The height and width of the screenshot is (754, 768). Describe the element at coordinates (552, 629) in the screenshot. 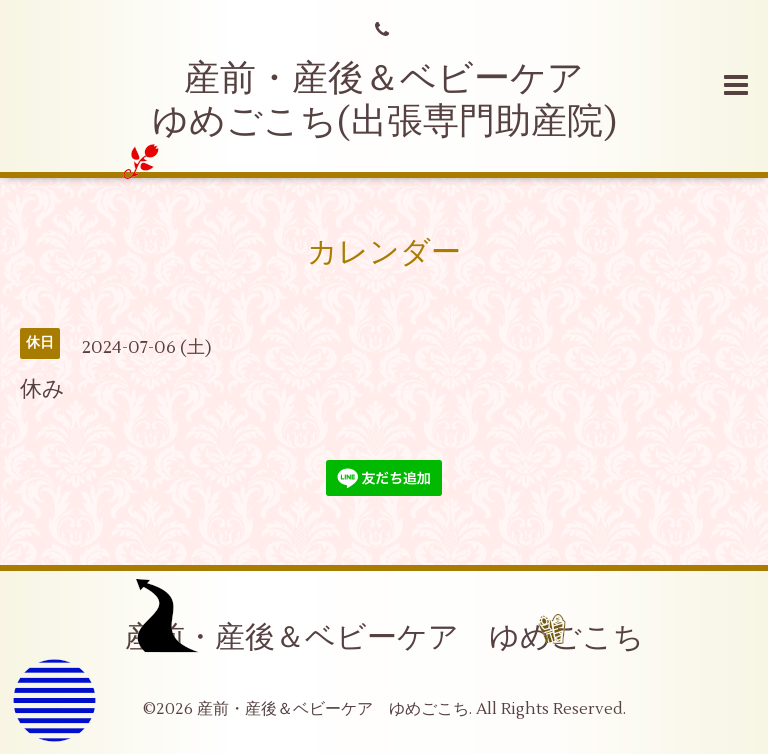

I see `view ancient Egyptian artifacts or exhibits` at that location.